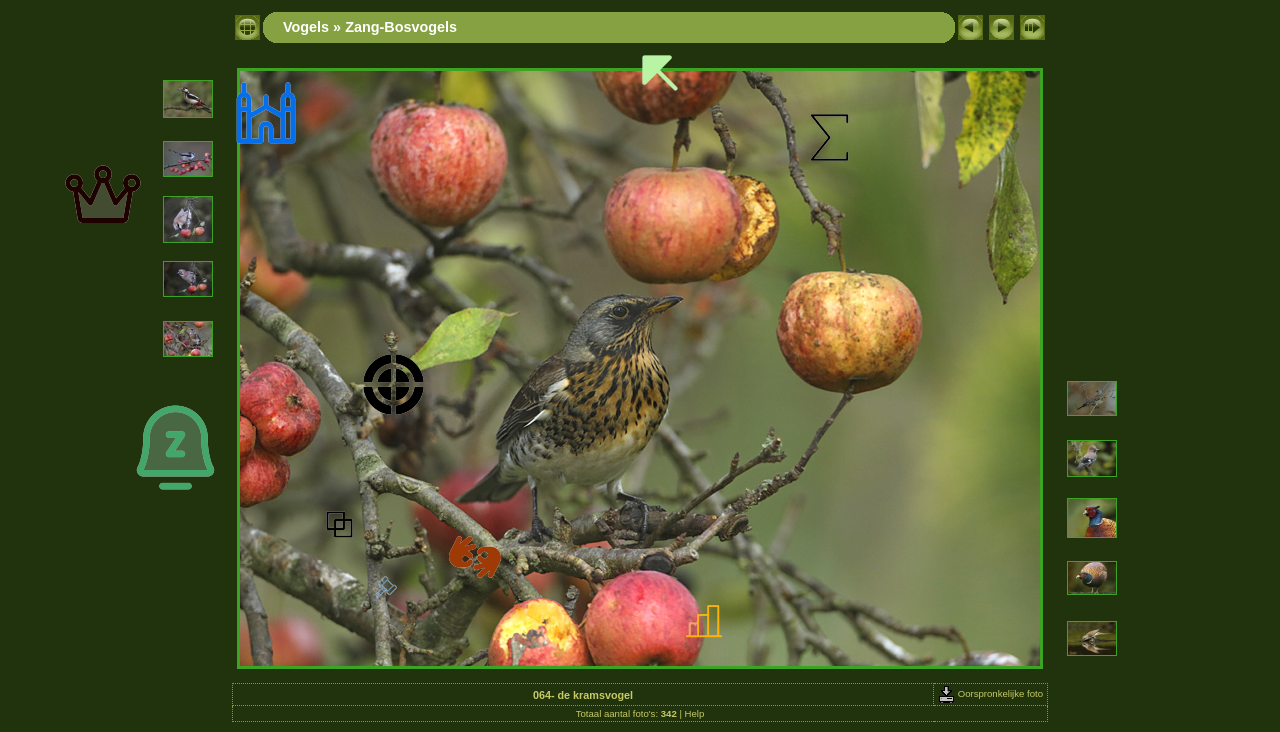 The height and width of the screenshot is (732, 1280). I want to click on locate nearby synagogues on a map, so click(266, 114).